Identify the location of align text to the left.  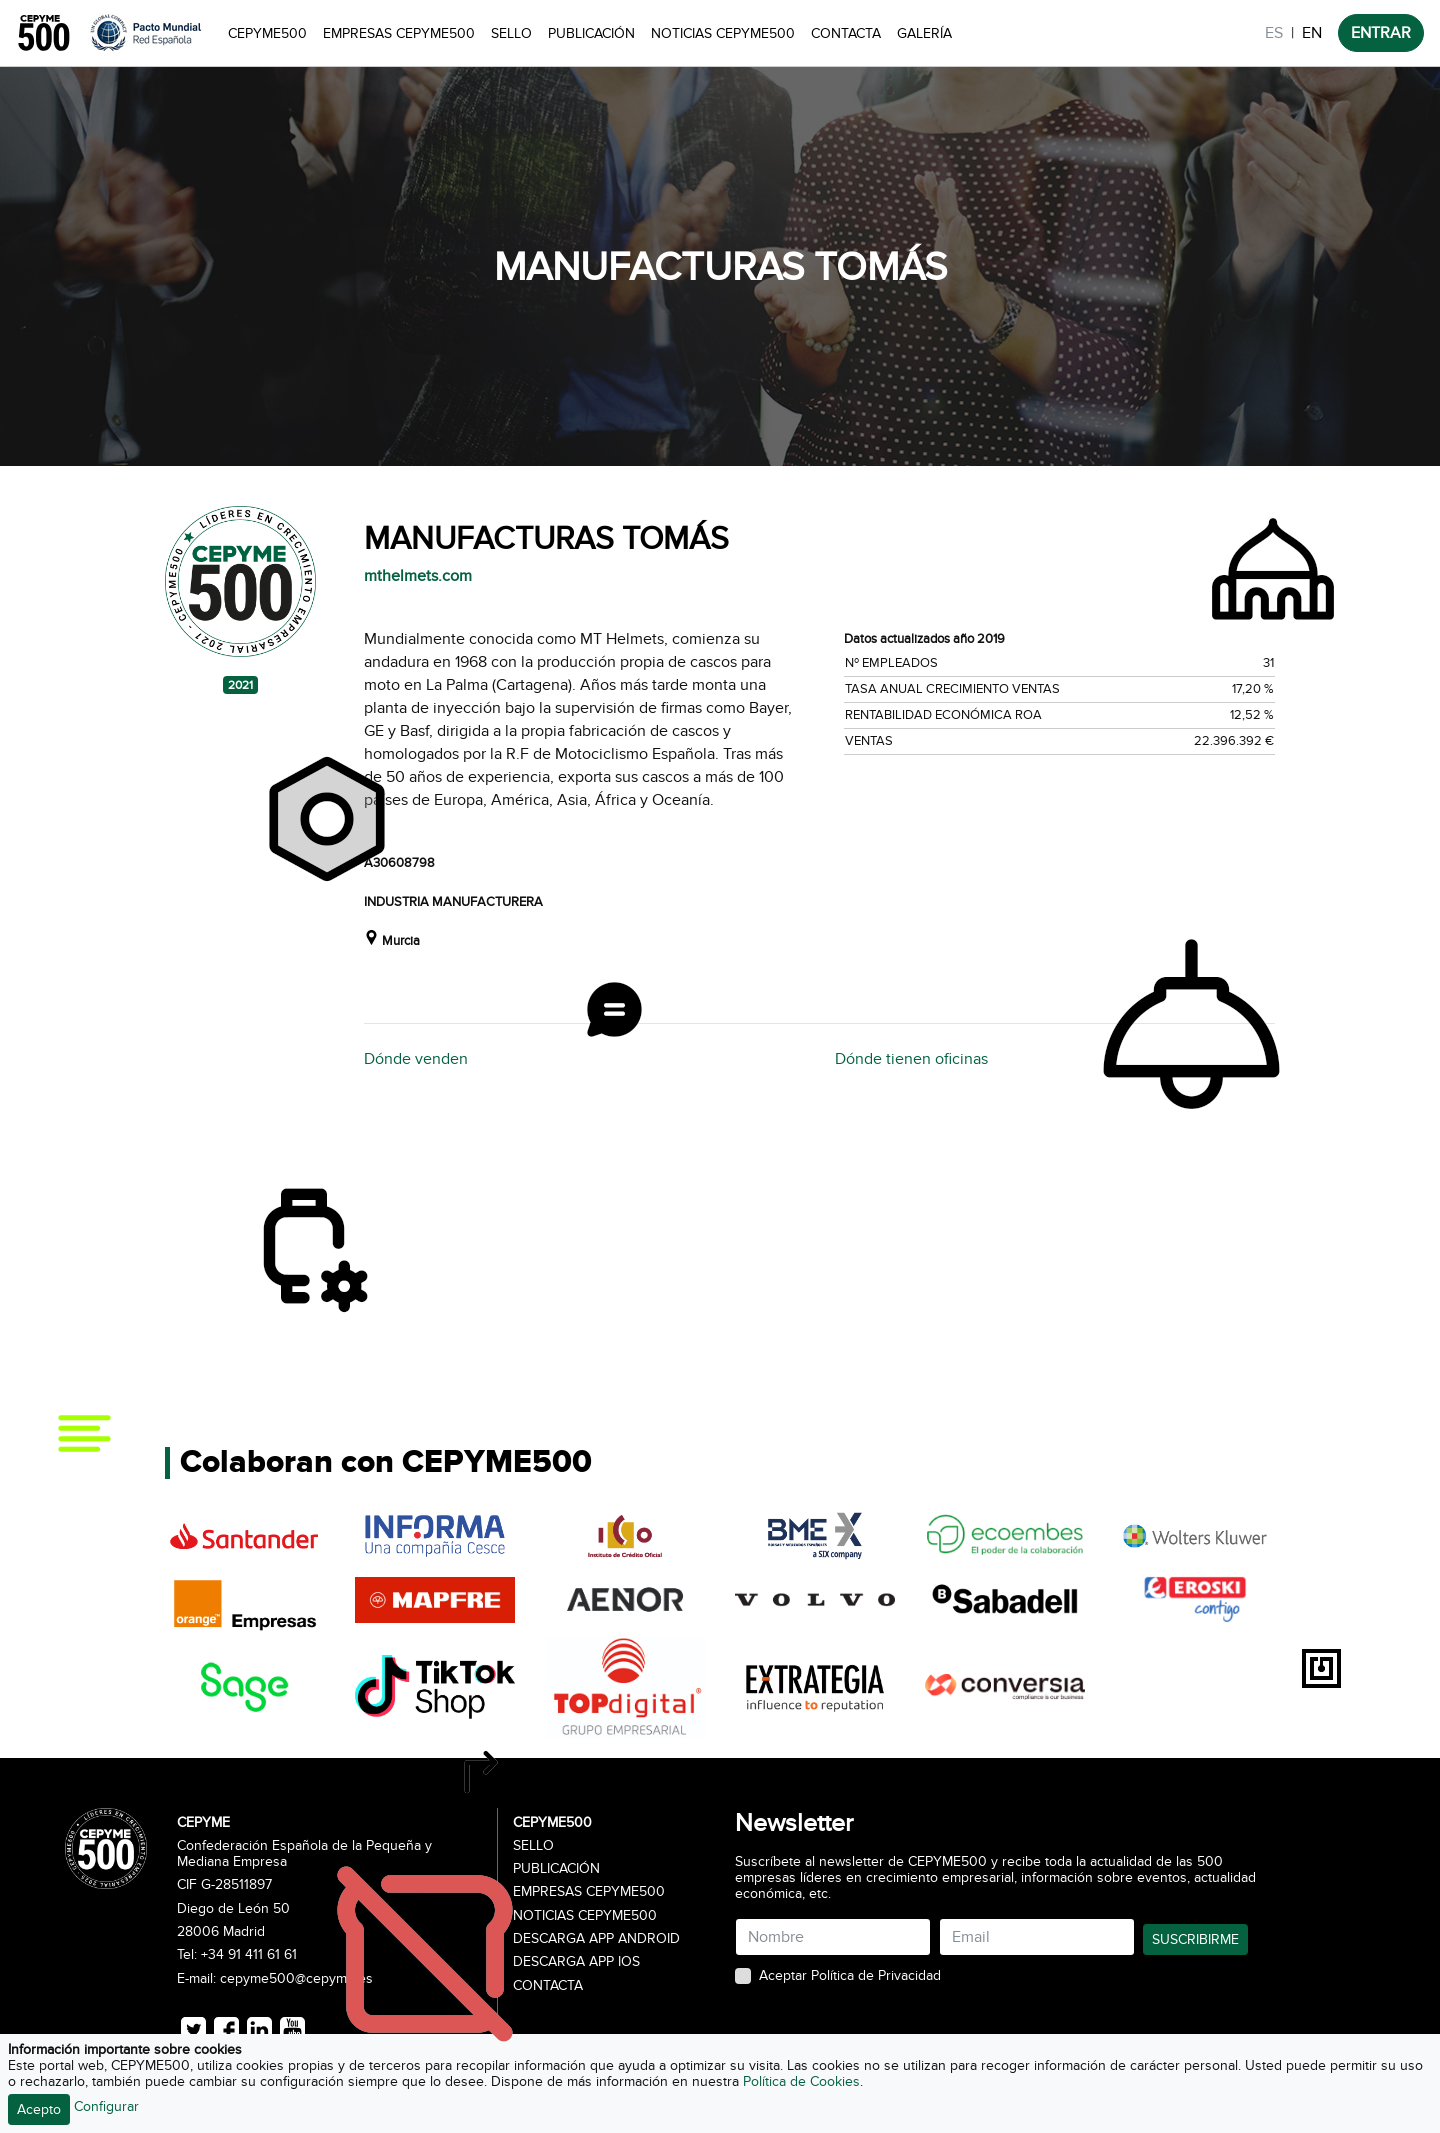
(84, 1433).